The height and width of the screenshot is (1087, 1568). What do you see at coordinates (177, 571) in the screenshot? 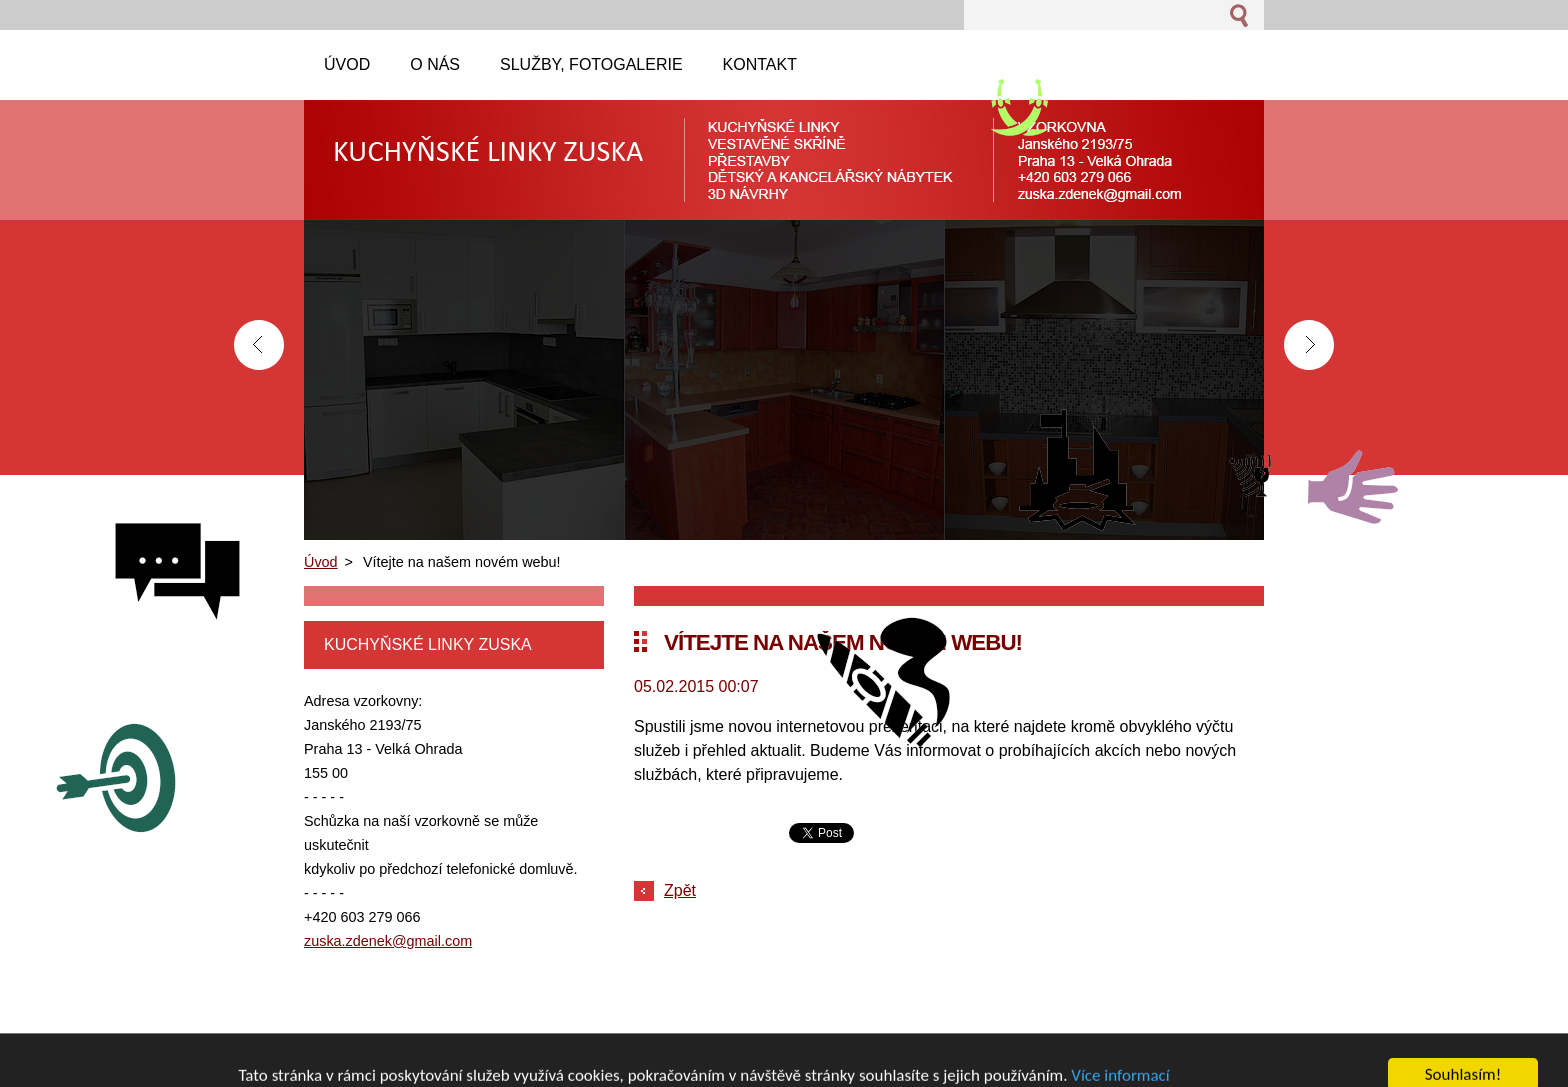
I see `open chat or messaging feature` at bounding box center [177, 571].